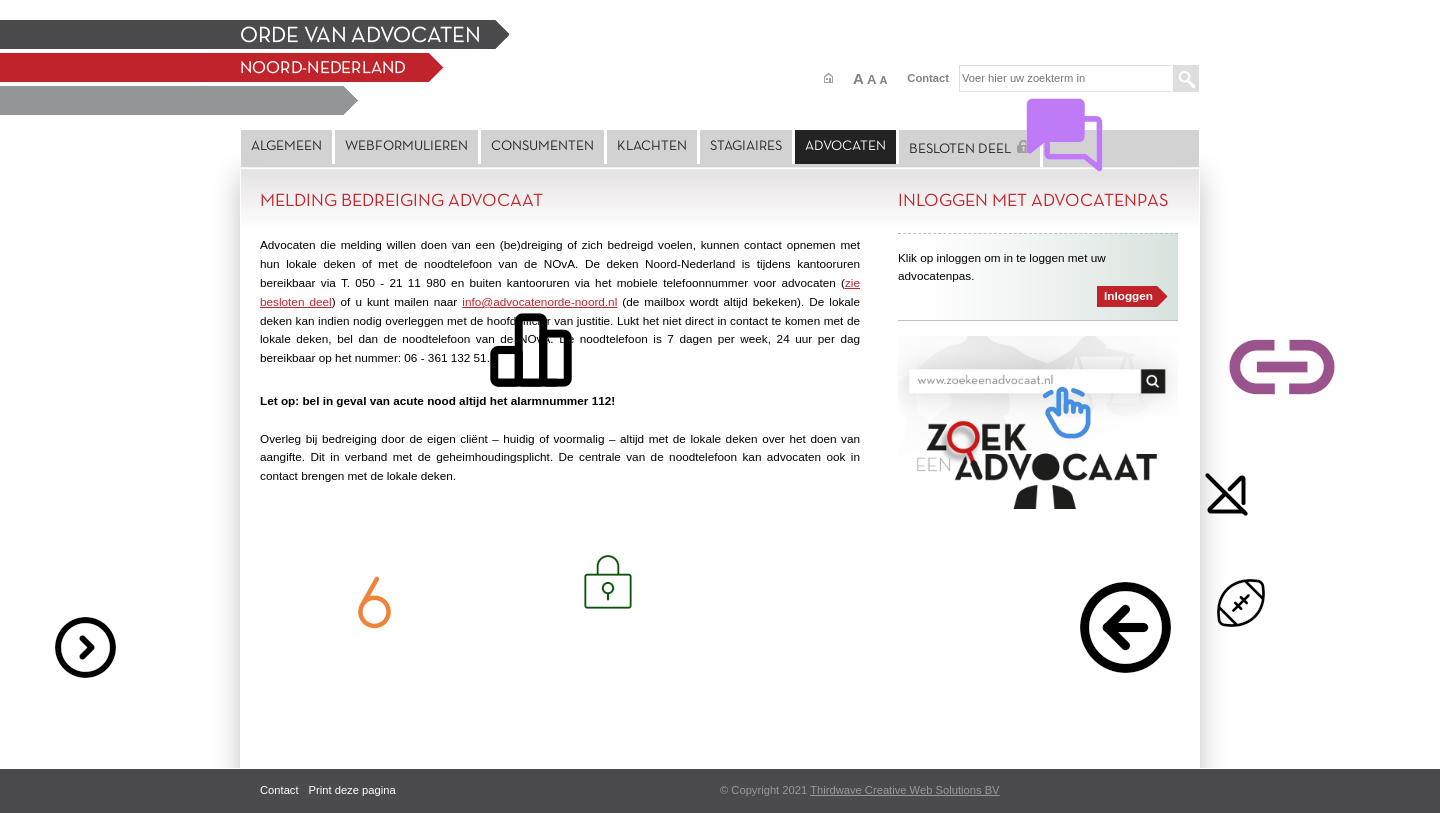 The height and width of the screenshot is (813, 1440). I want to click on access security or privacy settings, so click(608, 585).